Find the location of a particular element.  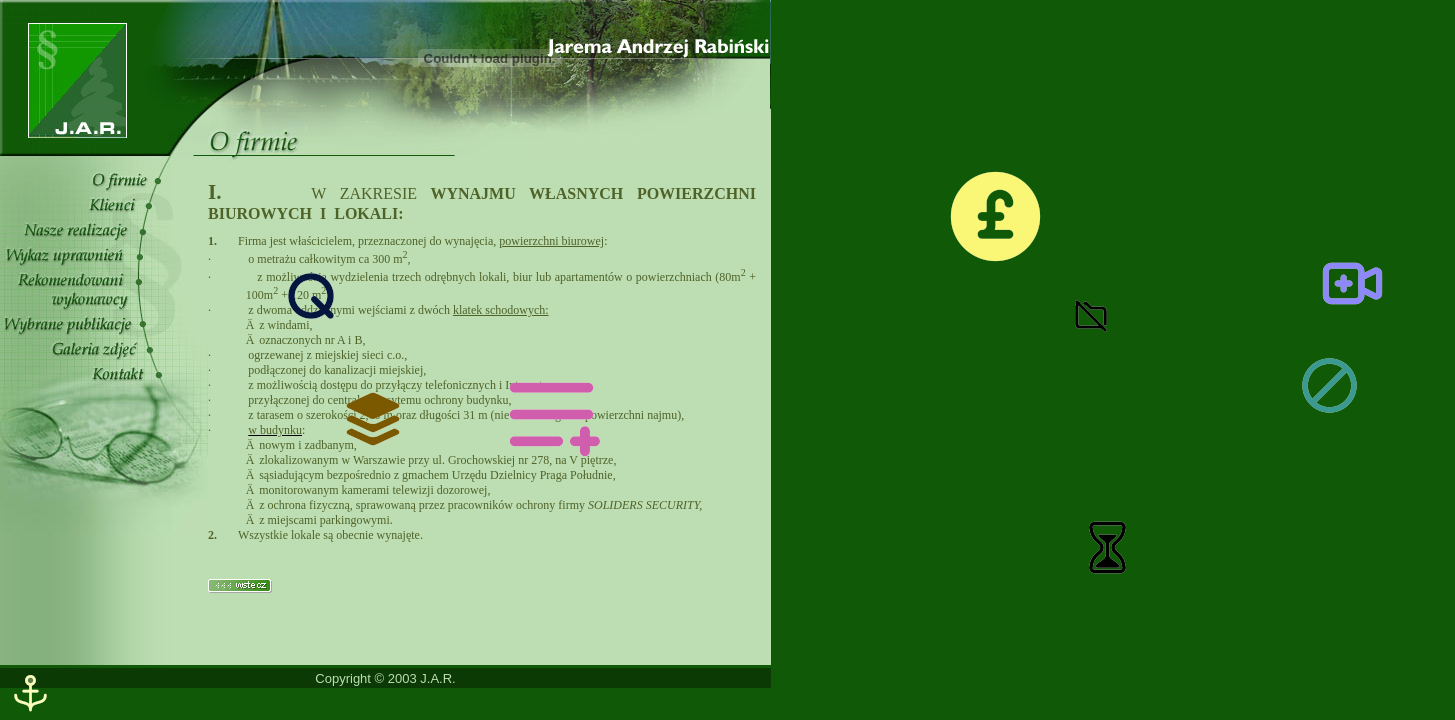

view balance in British pounds is located at coordinates (995, 216).